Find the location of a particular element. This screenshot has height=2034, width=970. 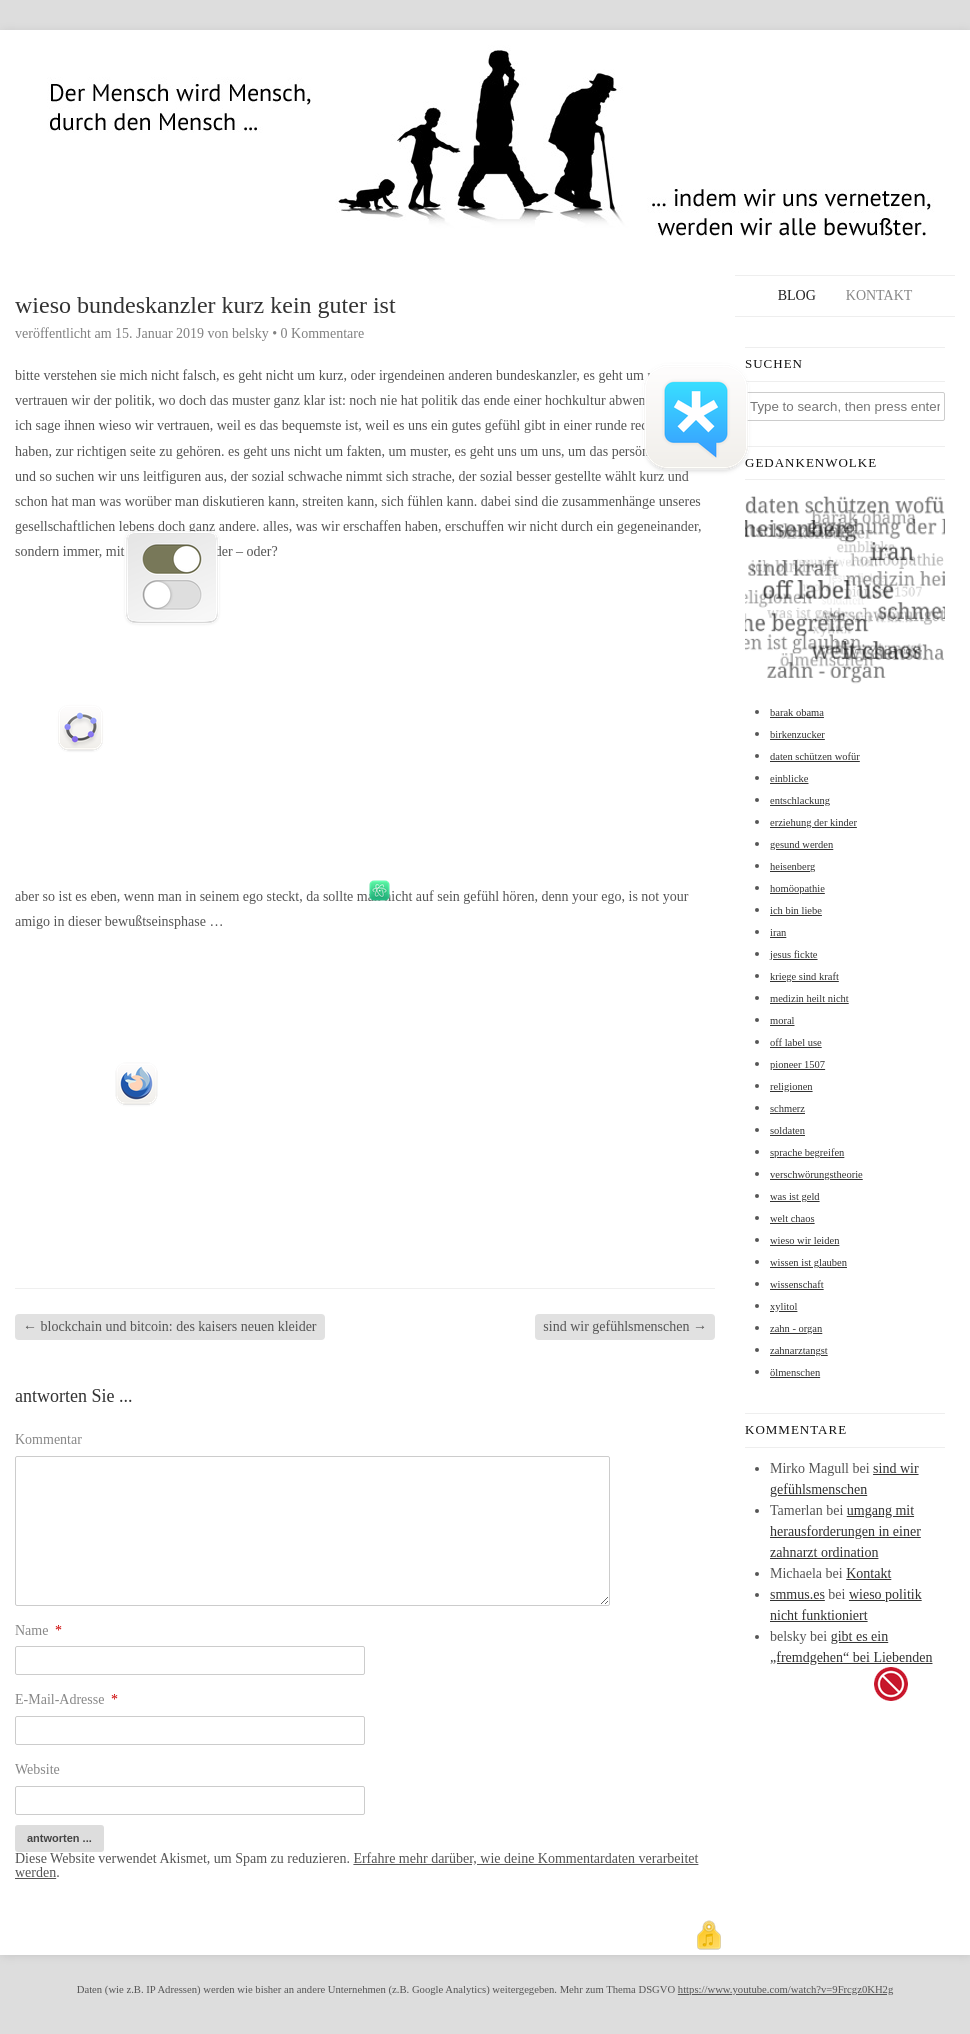

open Atom text editor is located at coordinates (379, 890).